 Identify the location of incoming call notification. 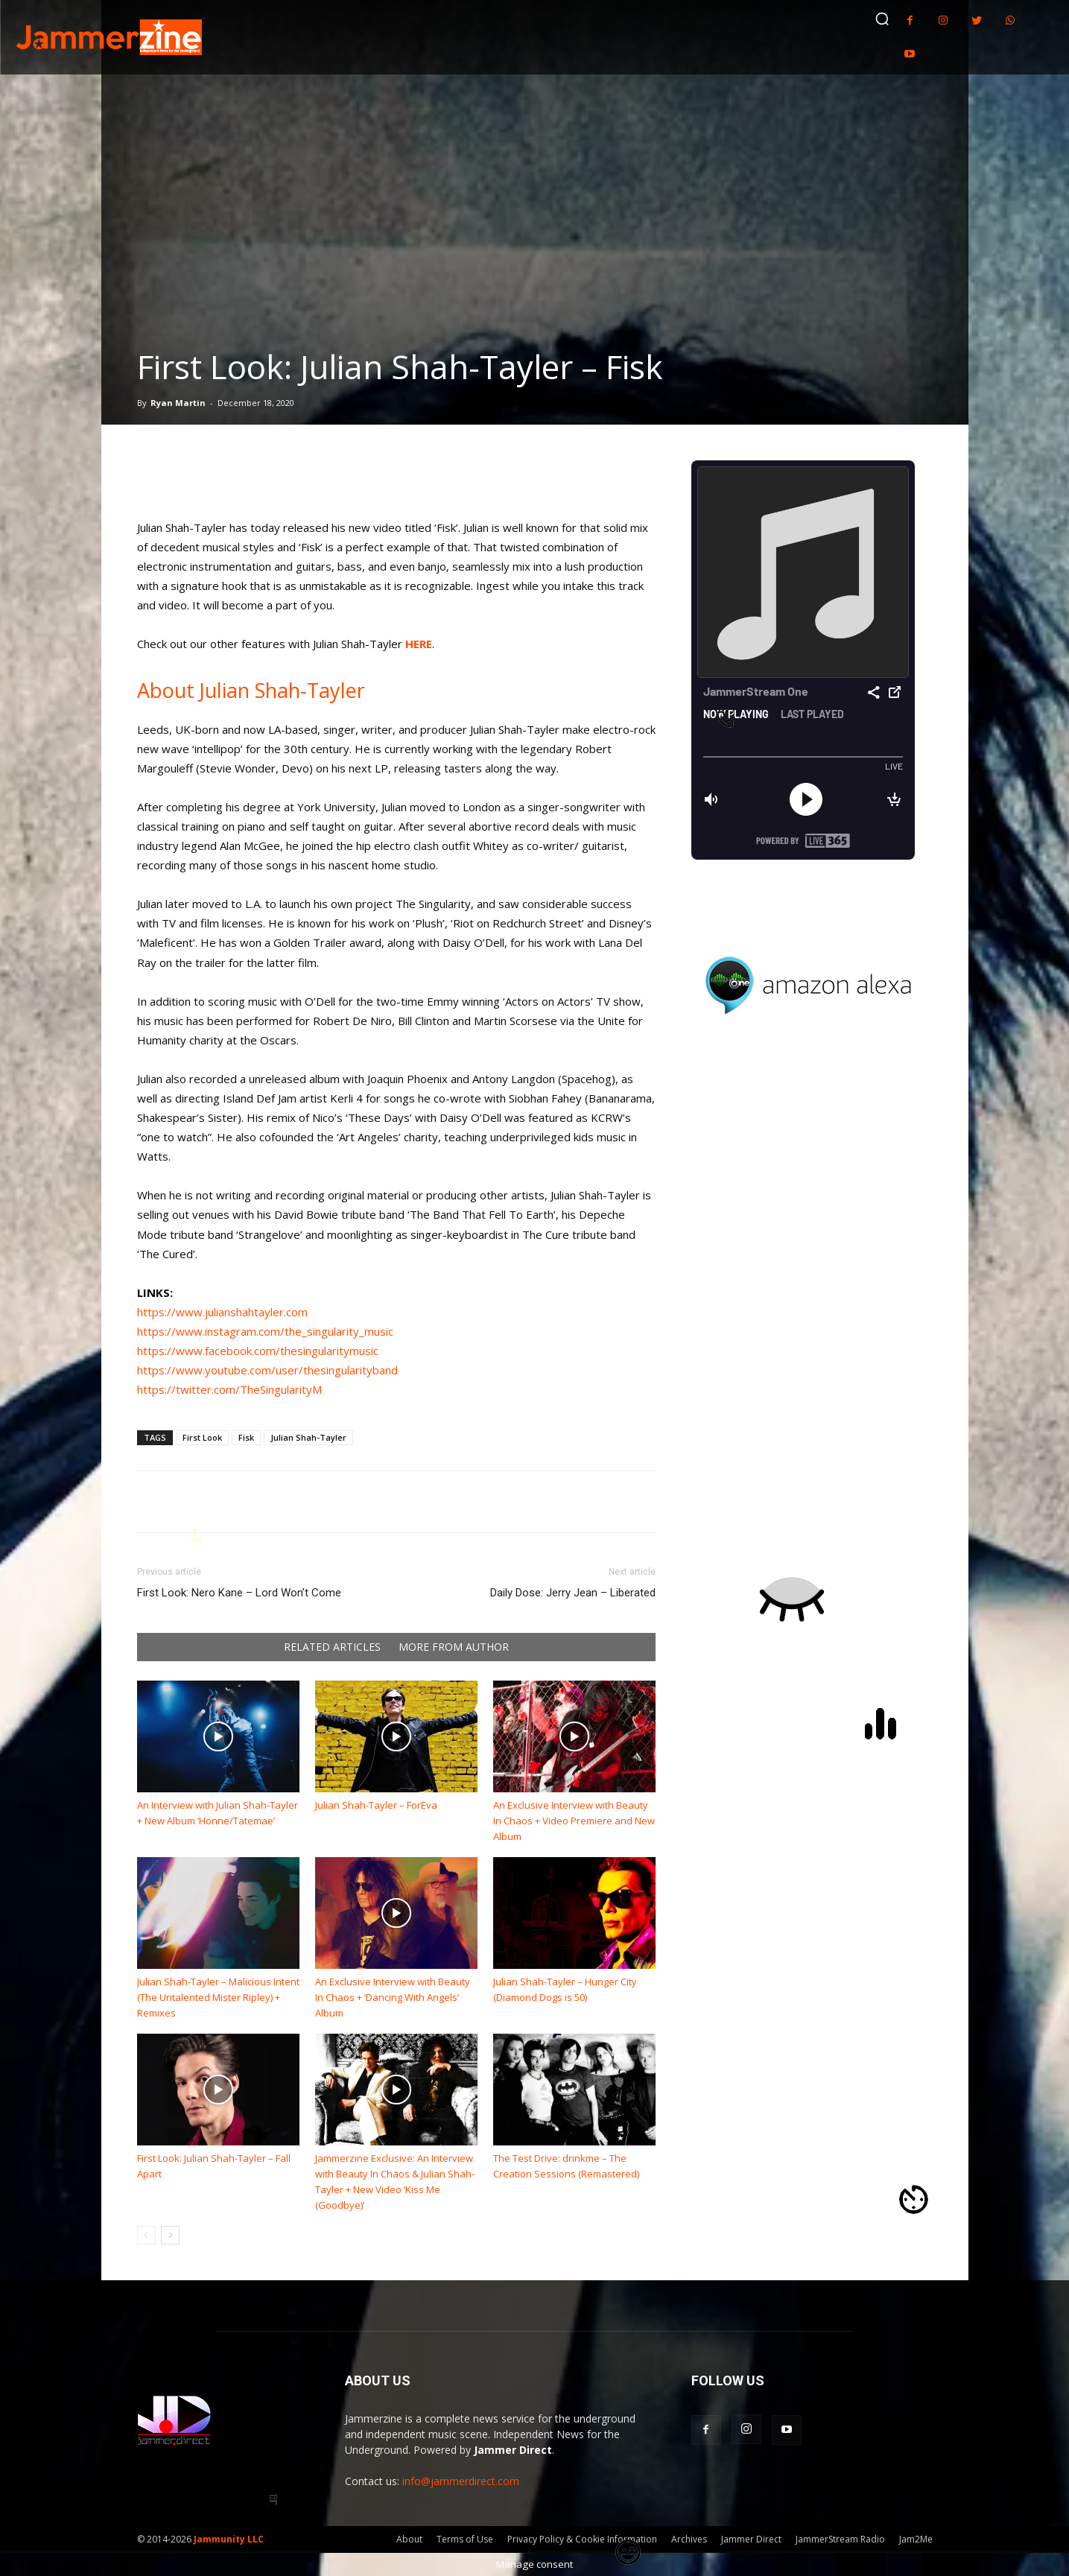
(726, 719).